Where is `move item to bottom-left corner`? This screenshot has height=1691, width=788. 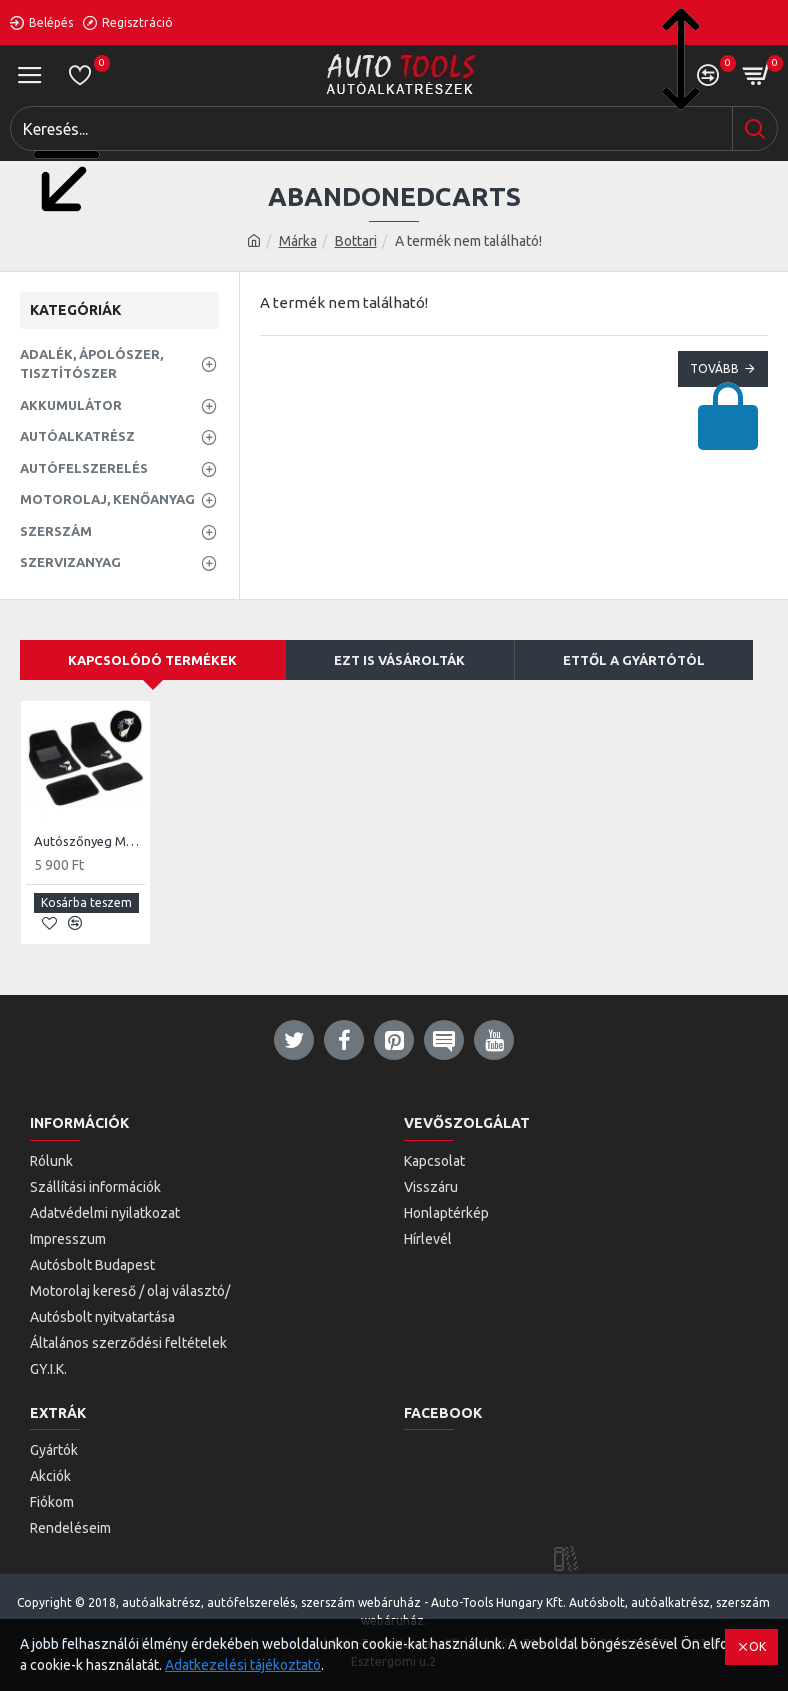
move item to bottom-left corner is located at coordinates (64, 181).